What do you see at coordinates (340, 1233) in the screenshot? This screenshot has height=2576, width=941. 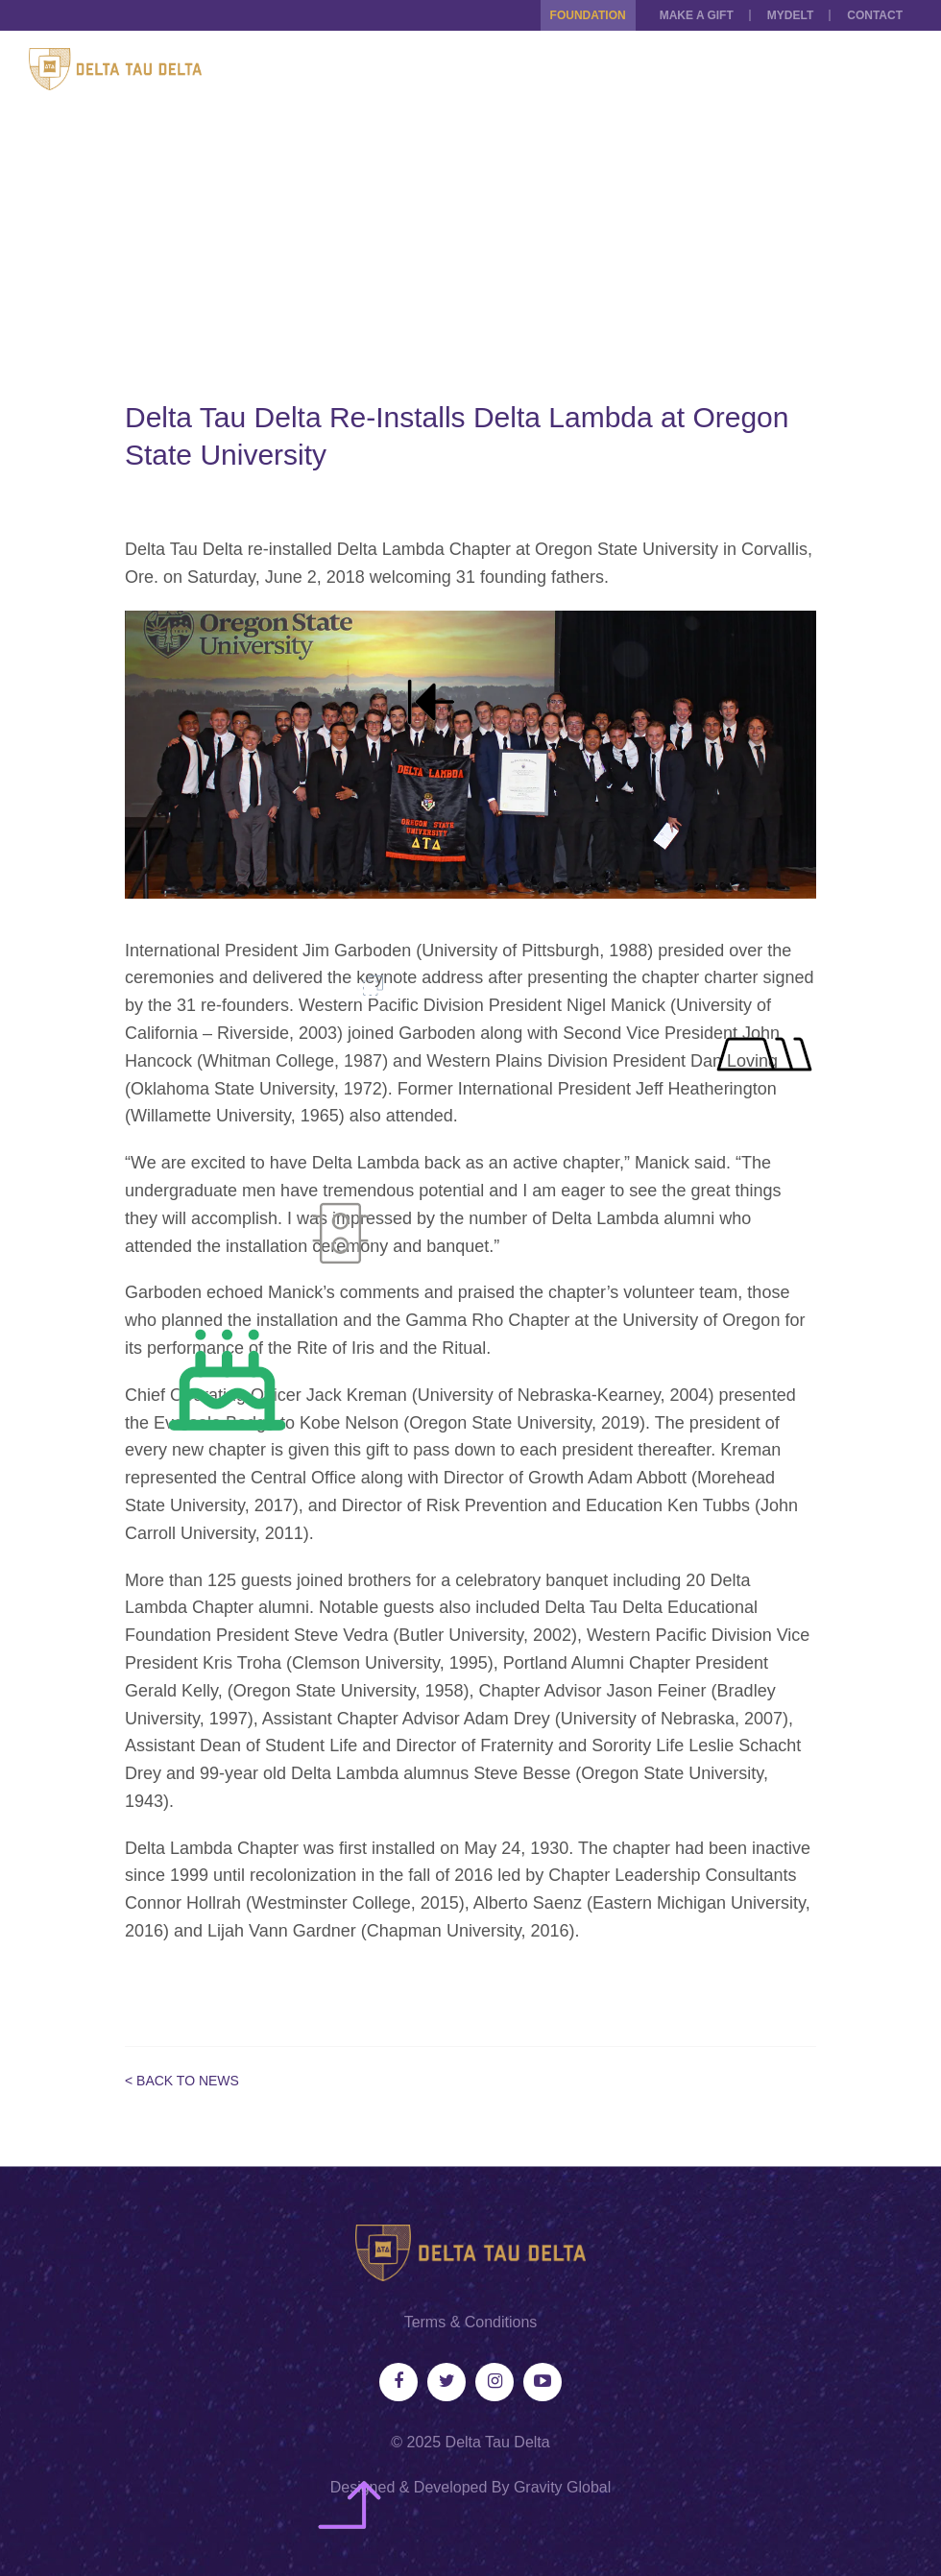 I see `traffic or signal status indicator` at bounding box center [340, 1233].